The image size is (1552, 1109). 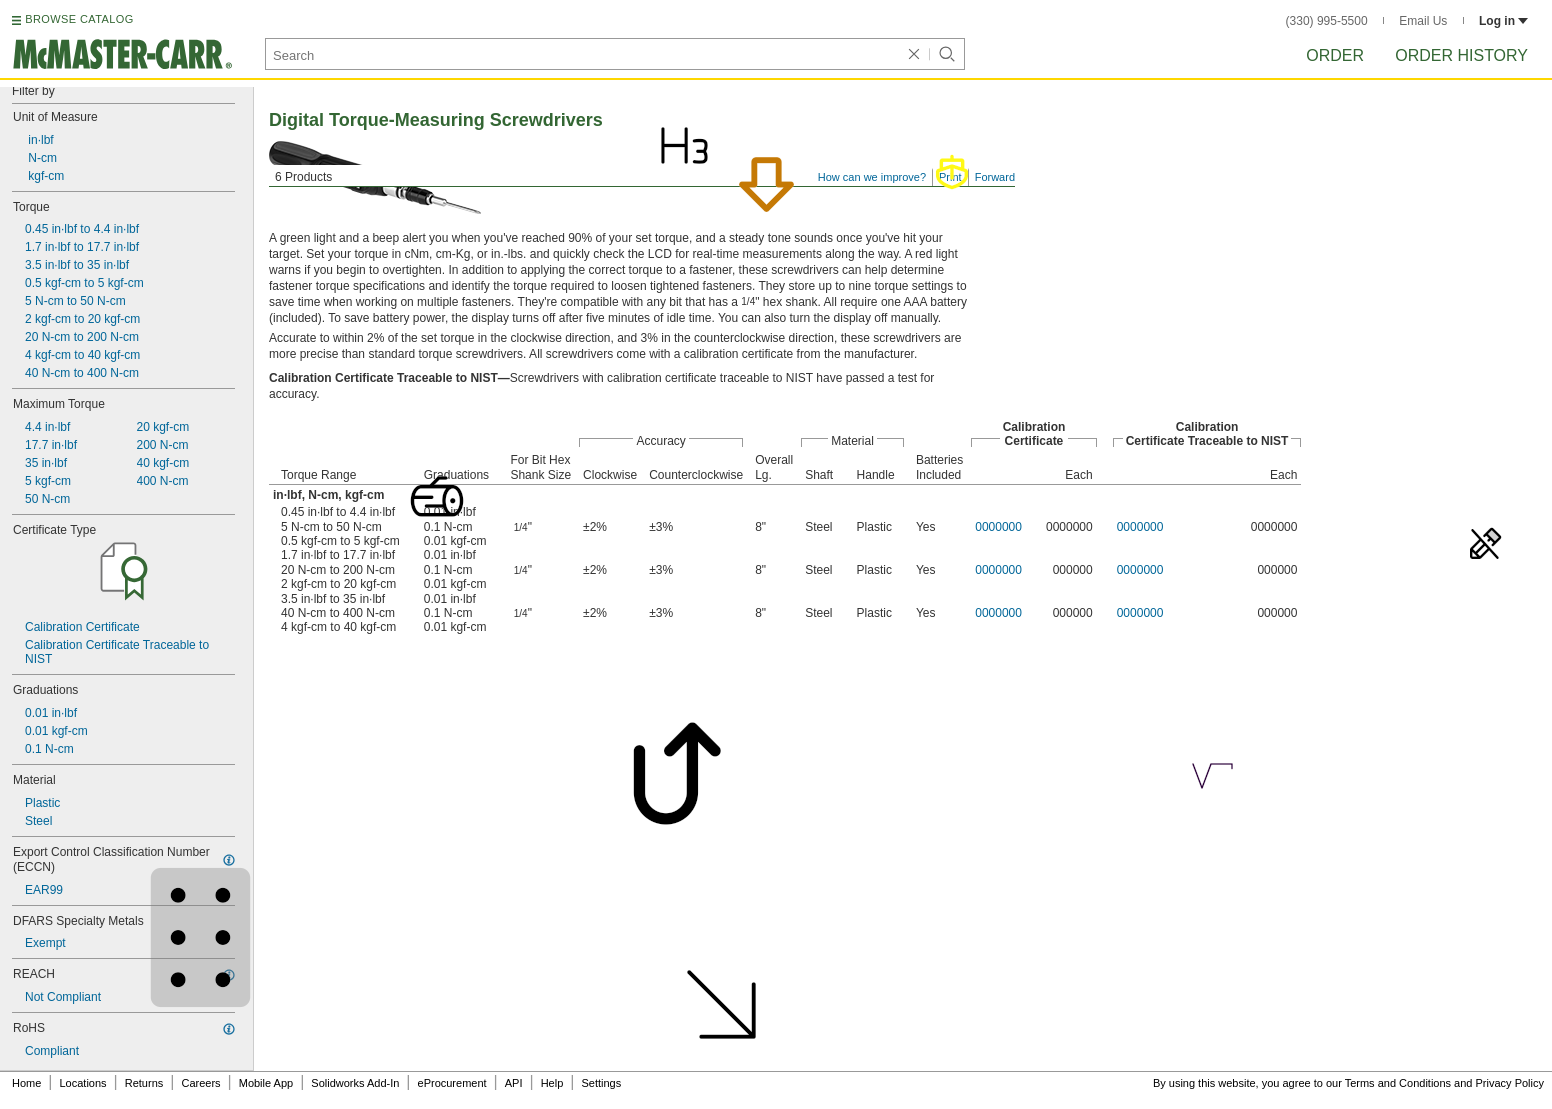 I want to click on navigate to the next item diagonally, so click(x=721, y=1004).